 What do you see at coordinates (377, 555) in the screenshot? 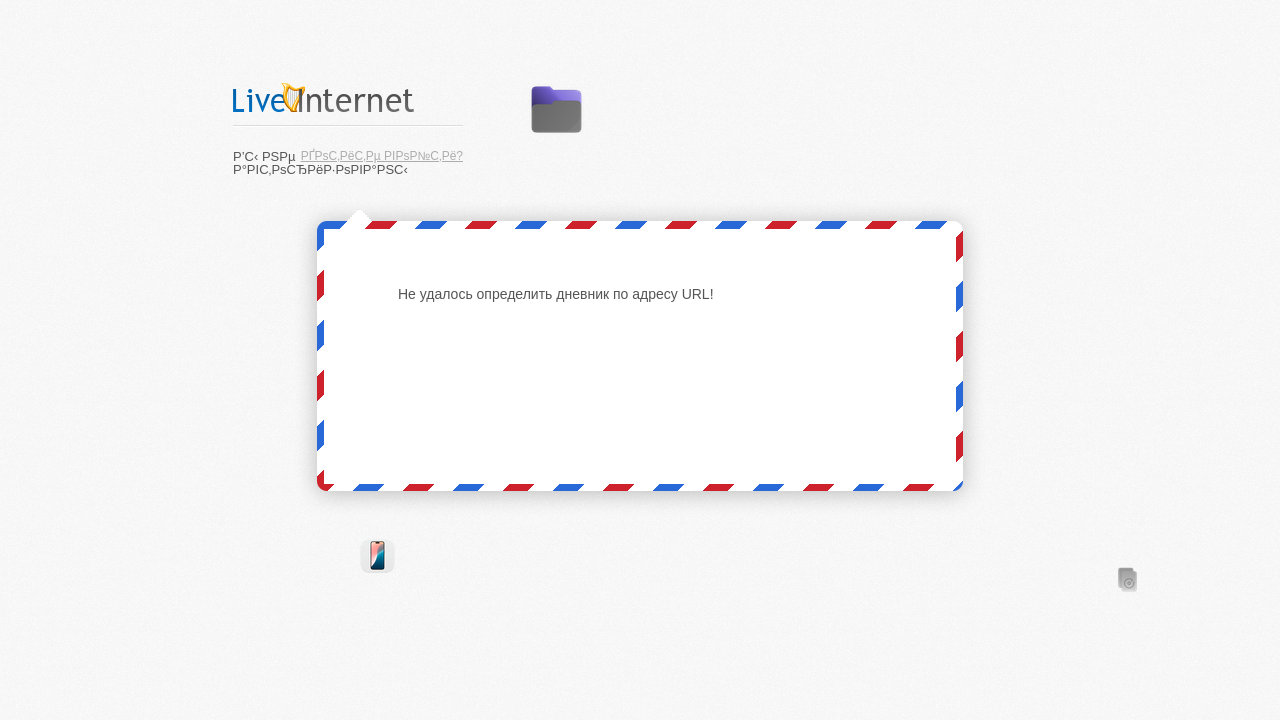
I see `mirror your iPhone screen to your Mac` at bounding box center [377, 555].